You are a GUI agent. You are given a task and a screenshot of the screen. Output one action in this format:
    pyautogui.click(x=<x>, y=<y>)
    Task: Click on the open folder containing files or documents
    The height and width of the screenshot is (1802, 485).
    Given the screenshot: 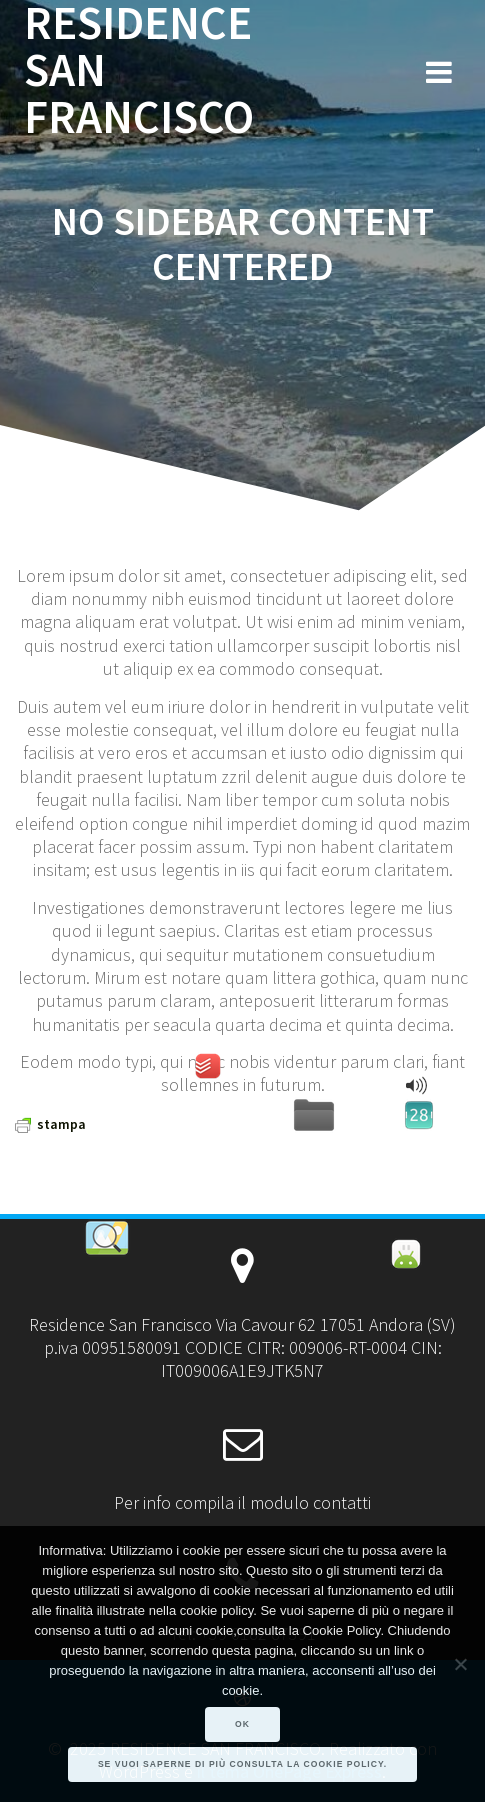 What is the action you would take?
    pyautogui.click(x=314, y=1115)
    